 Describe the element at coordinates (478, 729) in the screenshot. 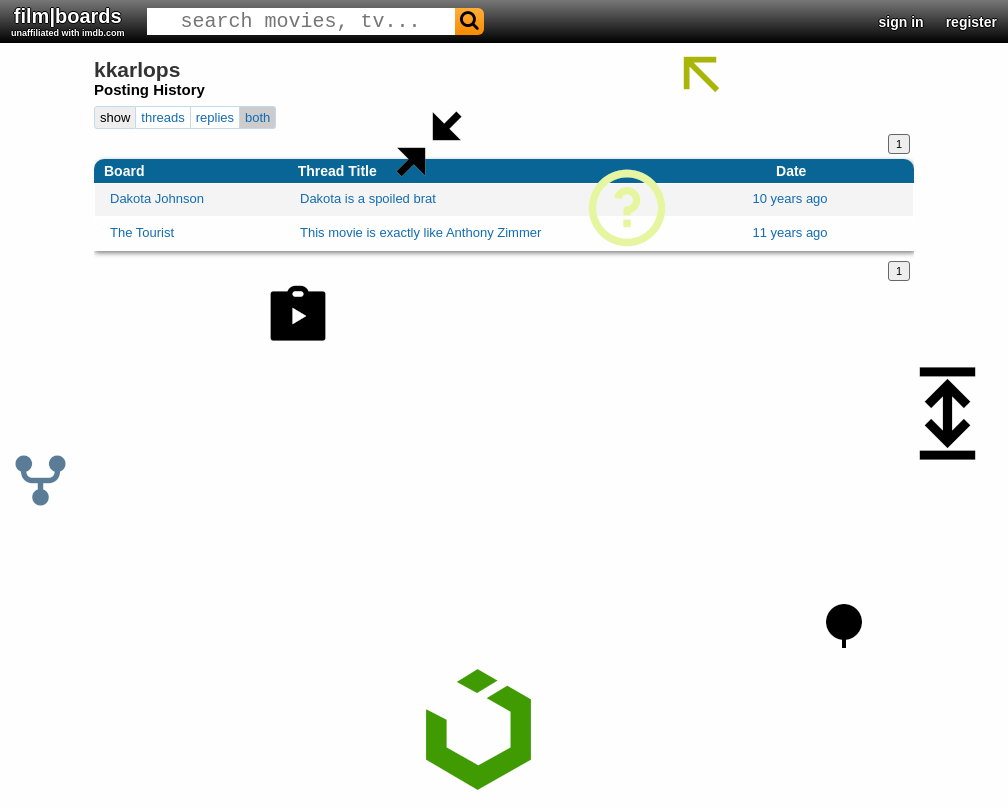

I see `UIkit framework logo` at that location.